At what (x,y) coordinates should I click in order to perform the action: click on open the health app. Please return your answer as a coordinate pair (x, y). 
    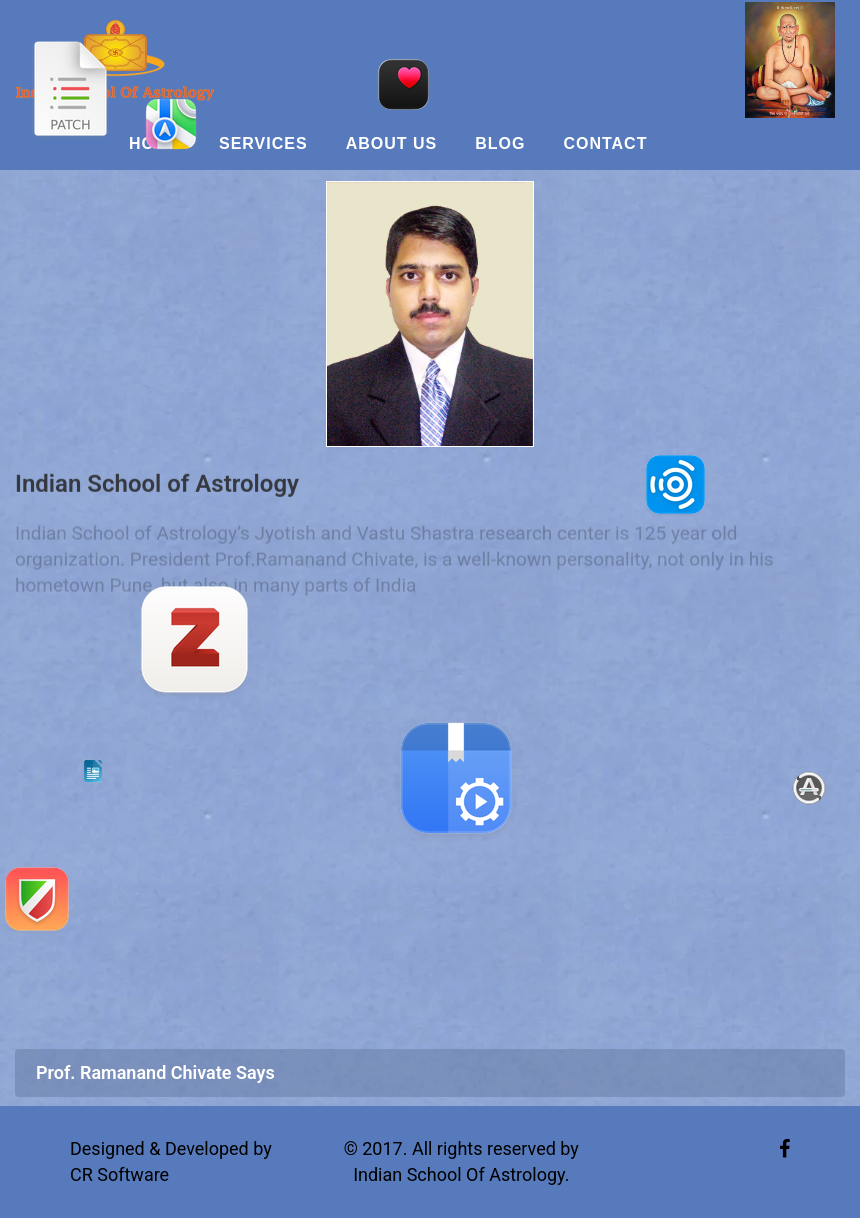
    Looking at the image, I should click on (403, 84).